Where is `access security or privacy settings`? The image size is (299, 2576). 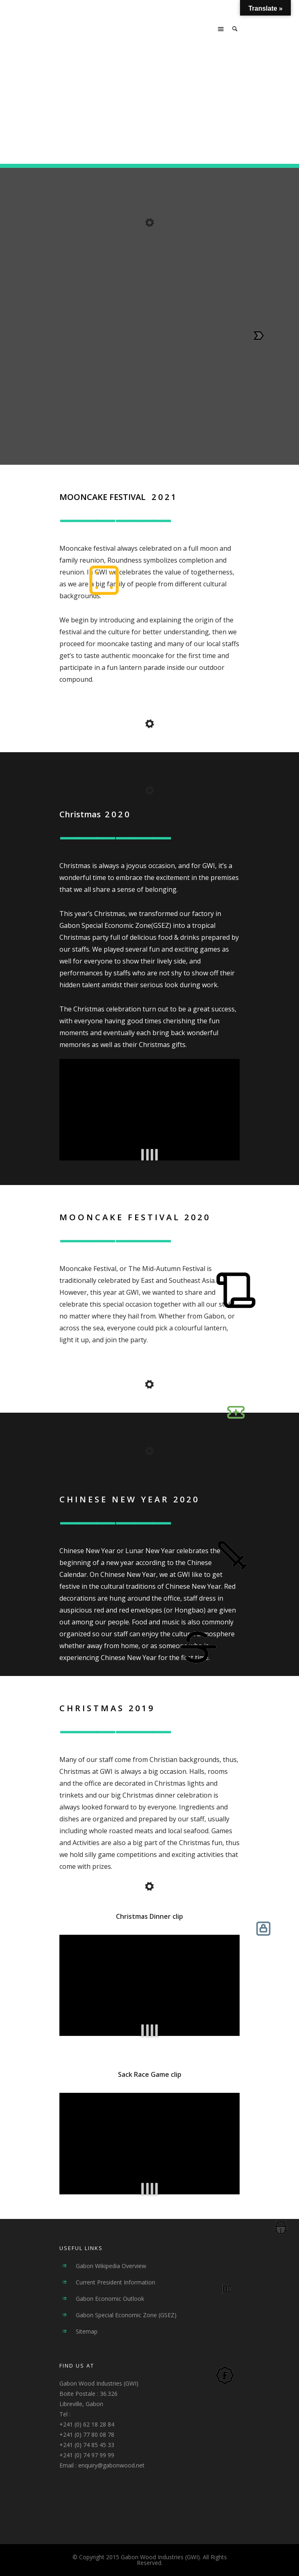 access security or privacy settings is located at coordinates (263, 1929).